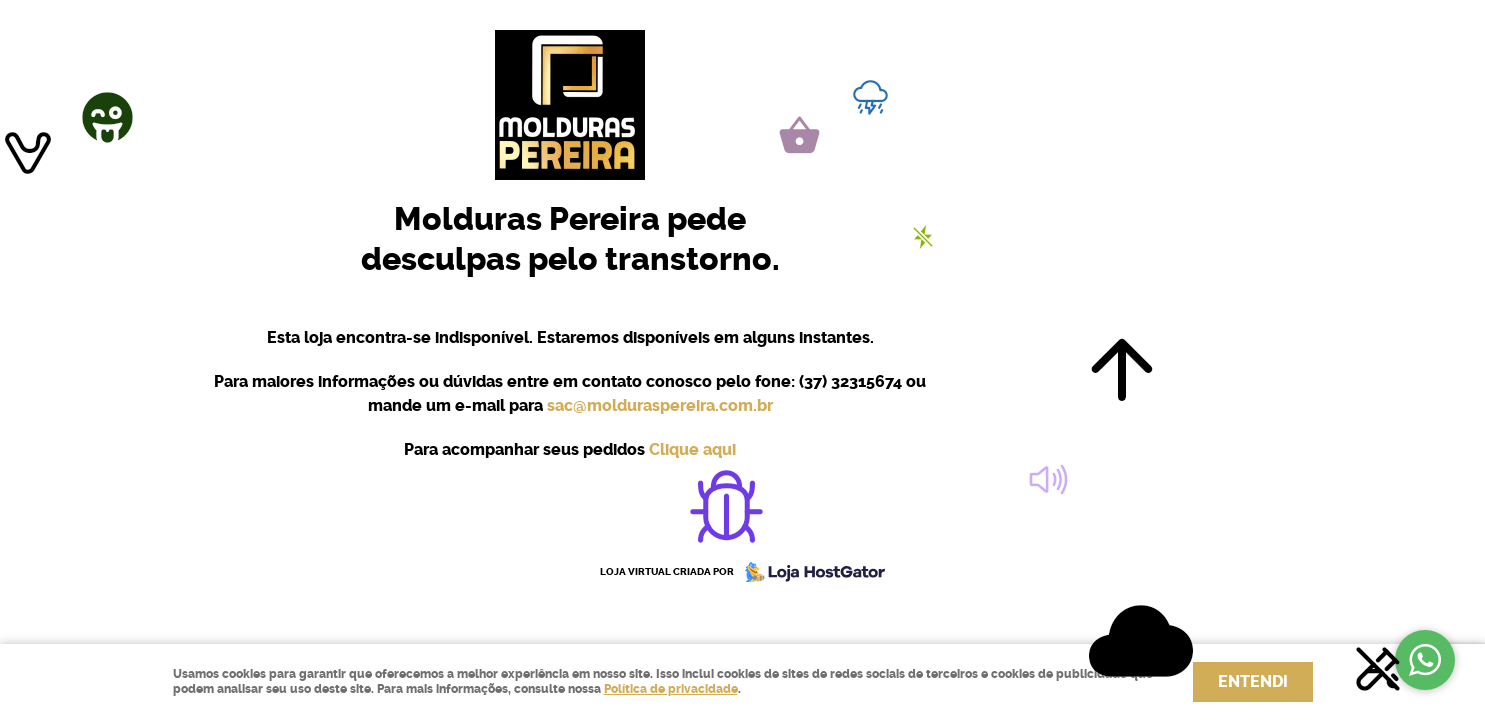  Describe the element at coordinates (1141, 641) in the screenshot. I see `indicates cloudy weather conditions` at that location.